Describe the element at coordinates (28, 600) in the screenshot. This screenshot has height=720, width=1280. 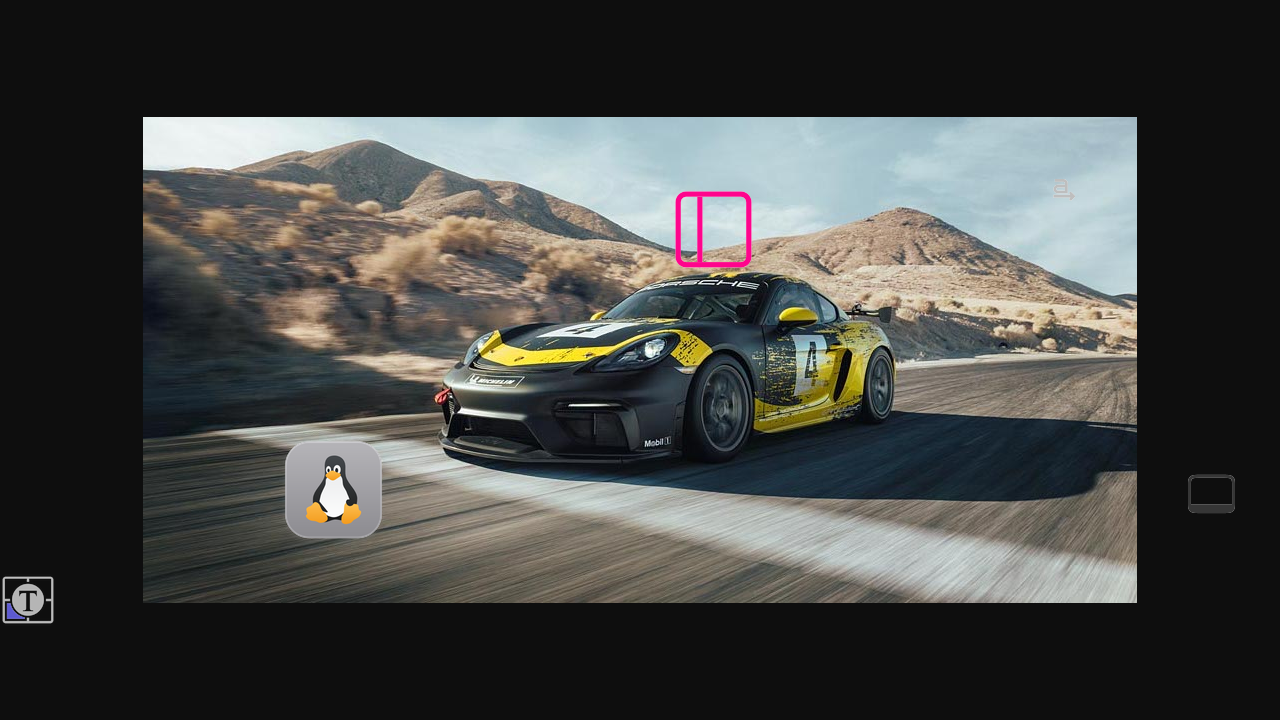
I see `access text generator tools in iMovie` at that location.